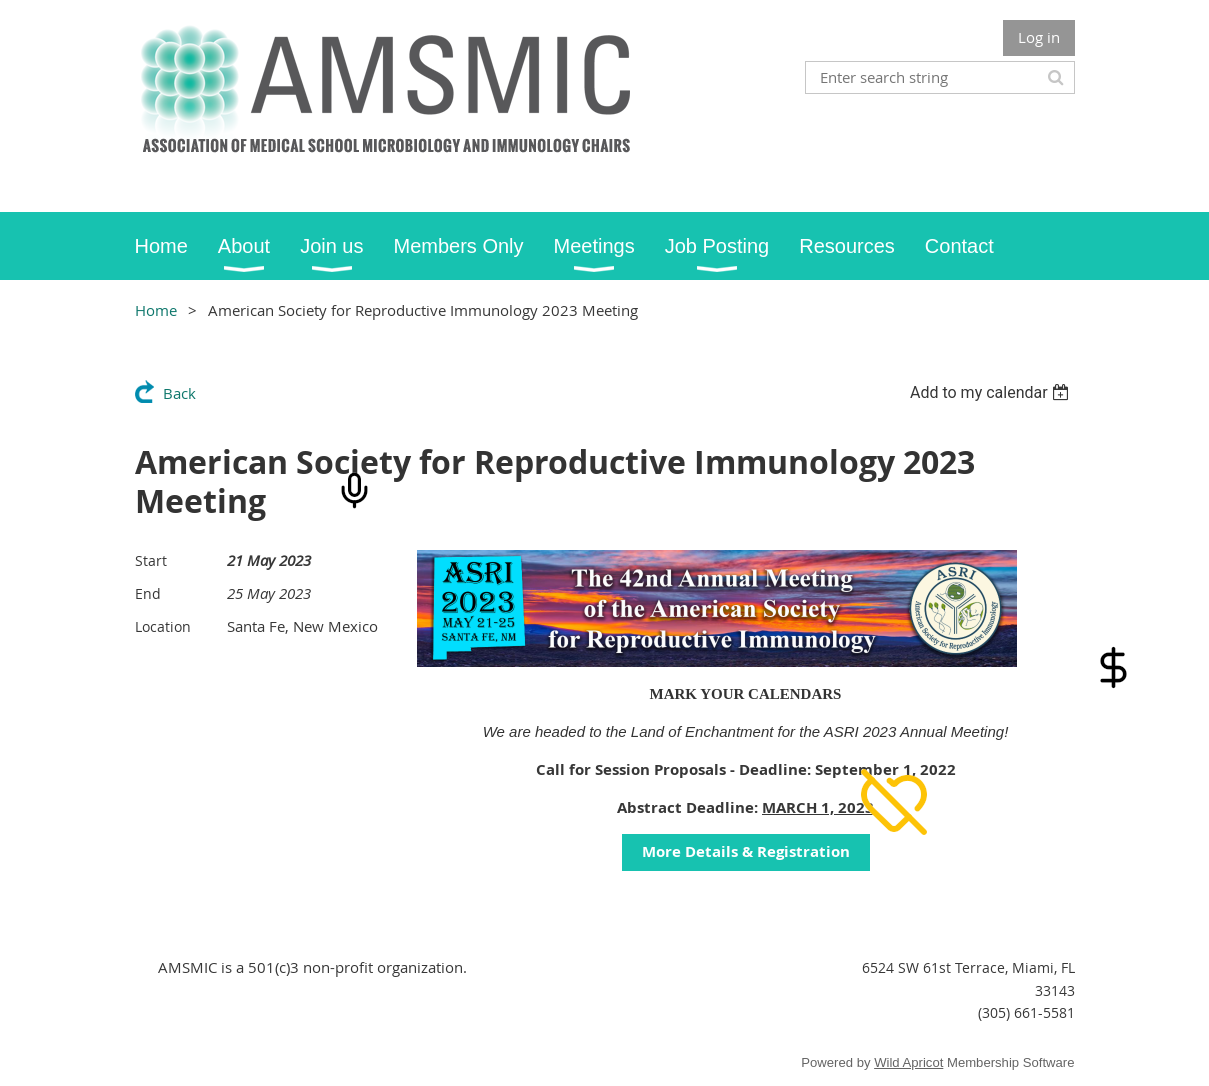 The width and height of the screenshot is (1209, 1086). Describe the element at coordinates (894, 802) in the screenshot. I see `remove from favorites` at that location.